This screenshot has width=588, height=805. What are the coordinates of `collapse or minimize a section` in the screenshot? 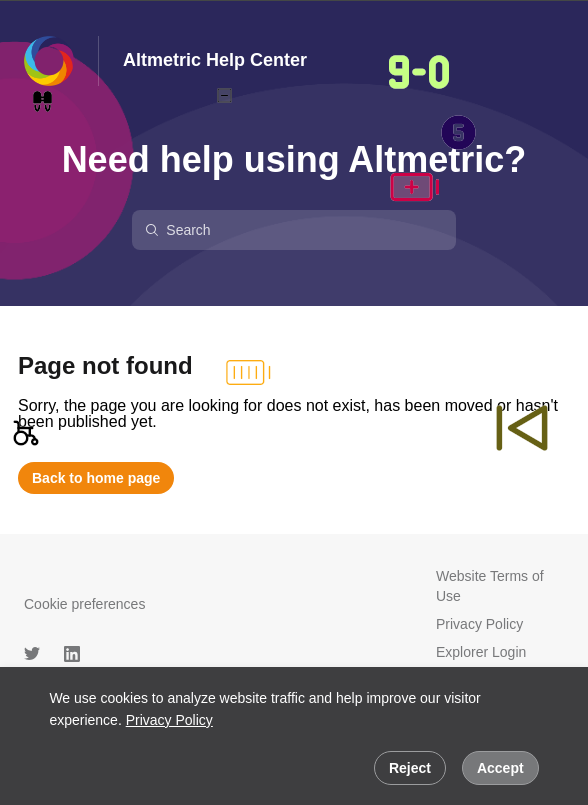 It's located at (224, 95).